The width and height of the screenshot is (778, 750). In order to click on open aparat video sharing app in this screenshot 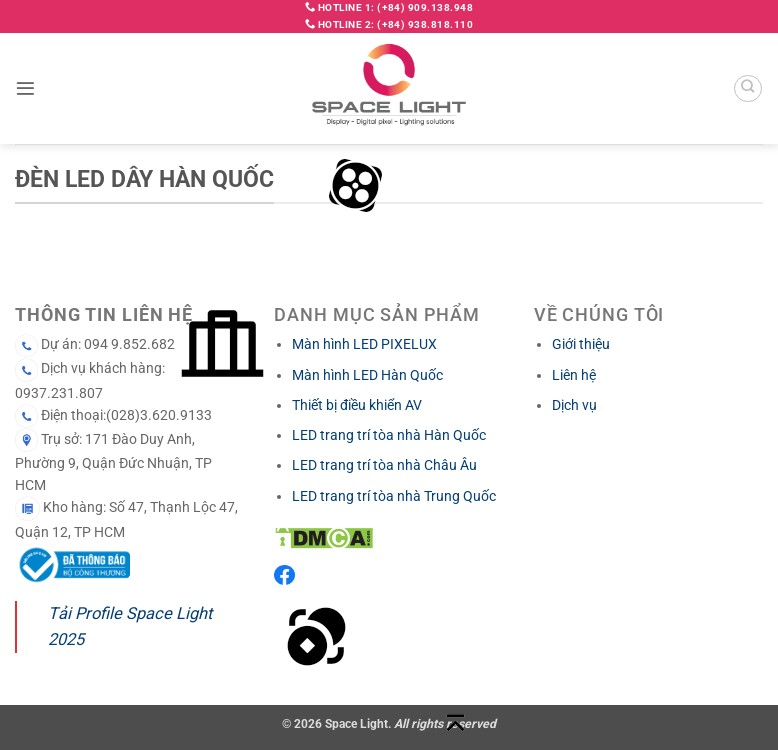, I will do `click(355, 185)`.